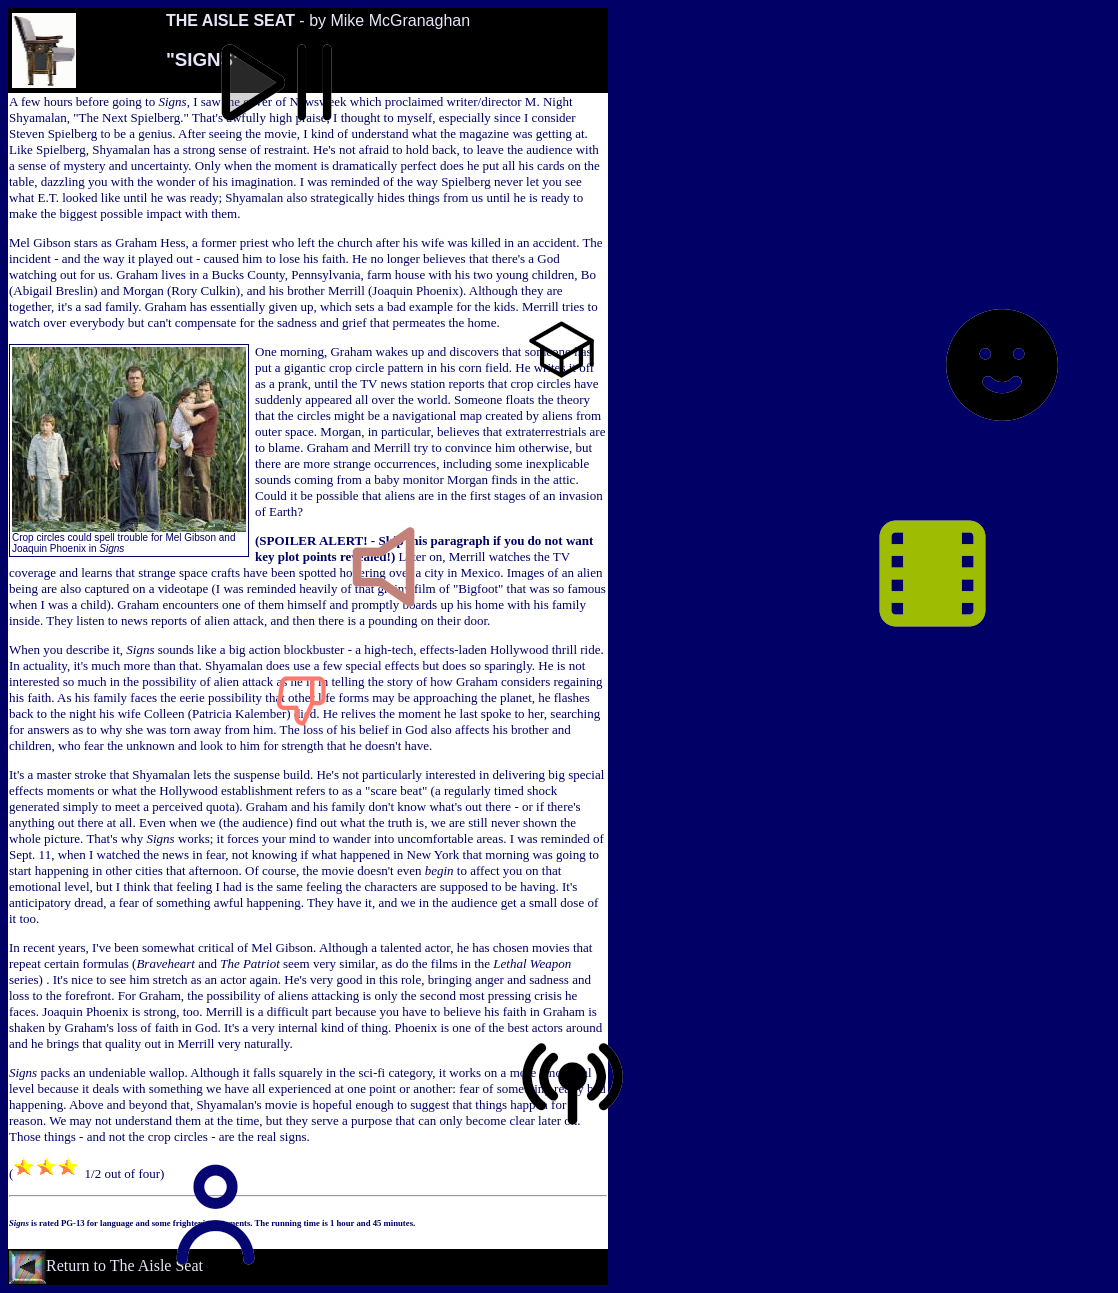 The width and height of the screenshot is (1118, 1293). What do you see at coordinates (572, 1081) in the screenshot?
I see `access radio or audio streaming` at bounding box center [572, 1081].